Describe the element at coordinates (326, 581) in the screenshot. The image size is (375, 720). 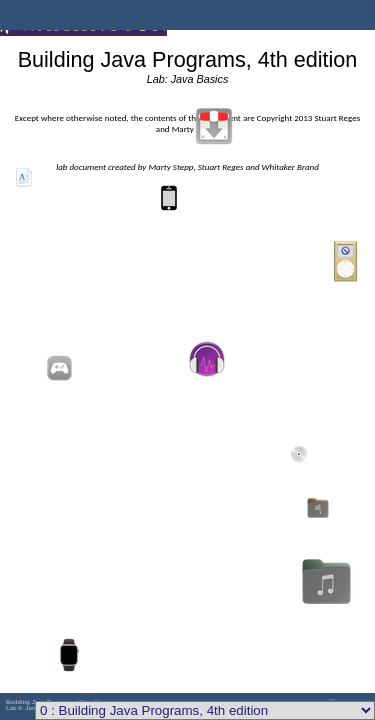
I see `open your music folder` at that location.